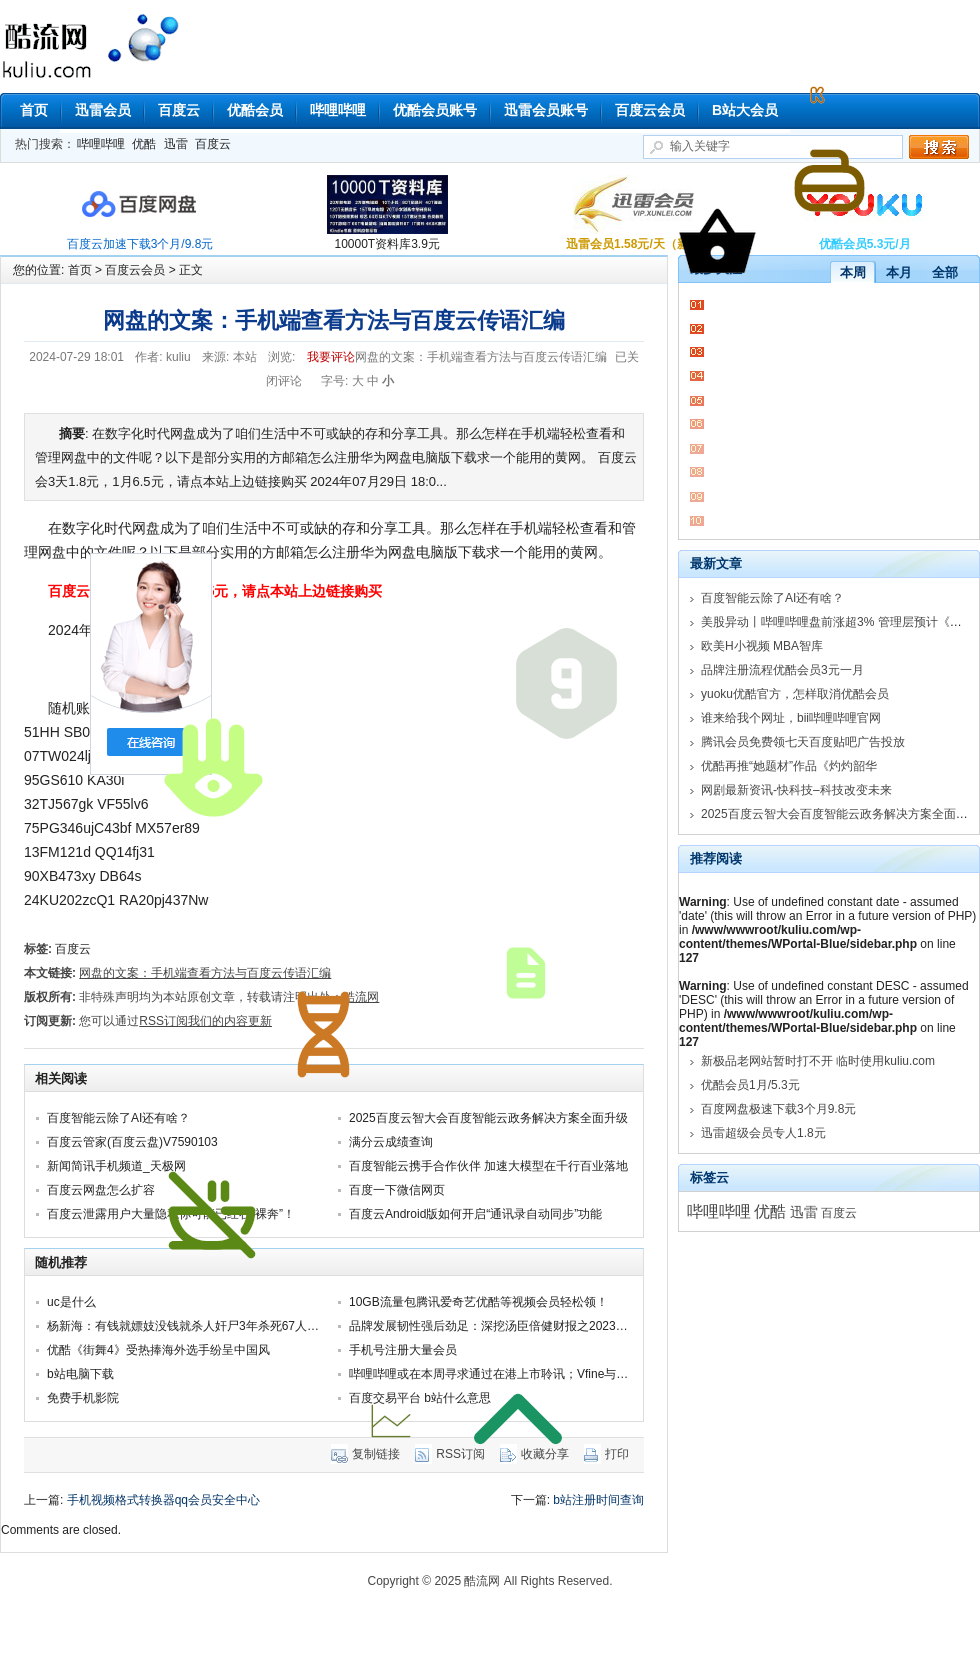 The height and width of the screenshot is (1675, 980). Describe the element at coordinates (566, 683) in the screenshot. I see `indicates step 9 in a multi-step process` at that location.